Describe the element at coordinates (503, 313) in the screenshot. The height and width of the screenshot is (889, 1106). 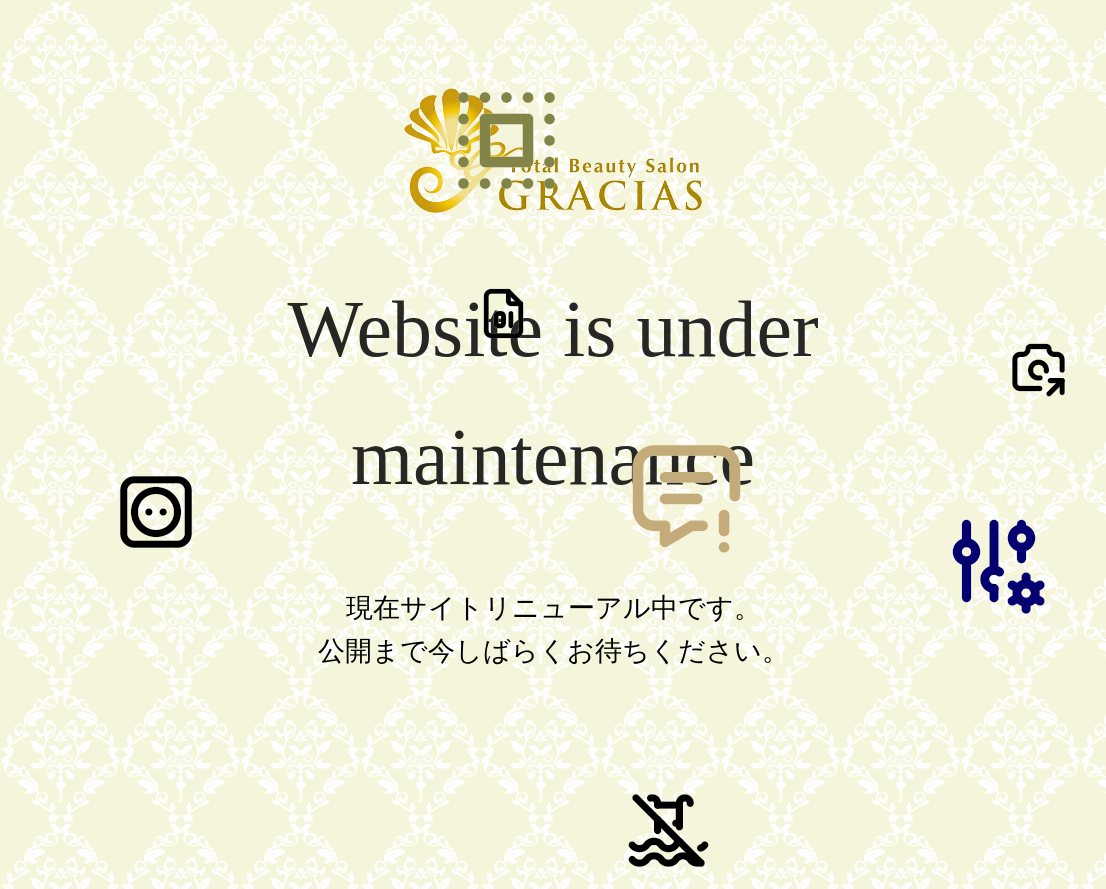
I see `view a file containing numeric data` at that location.